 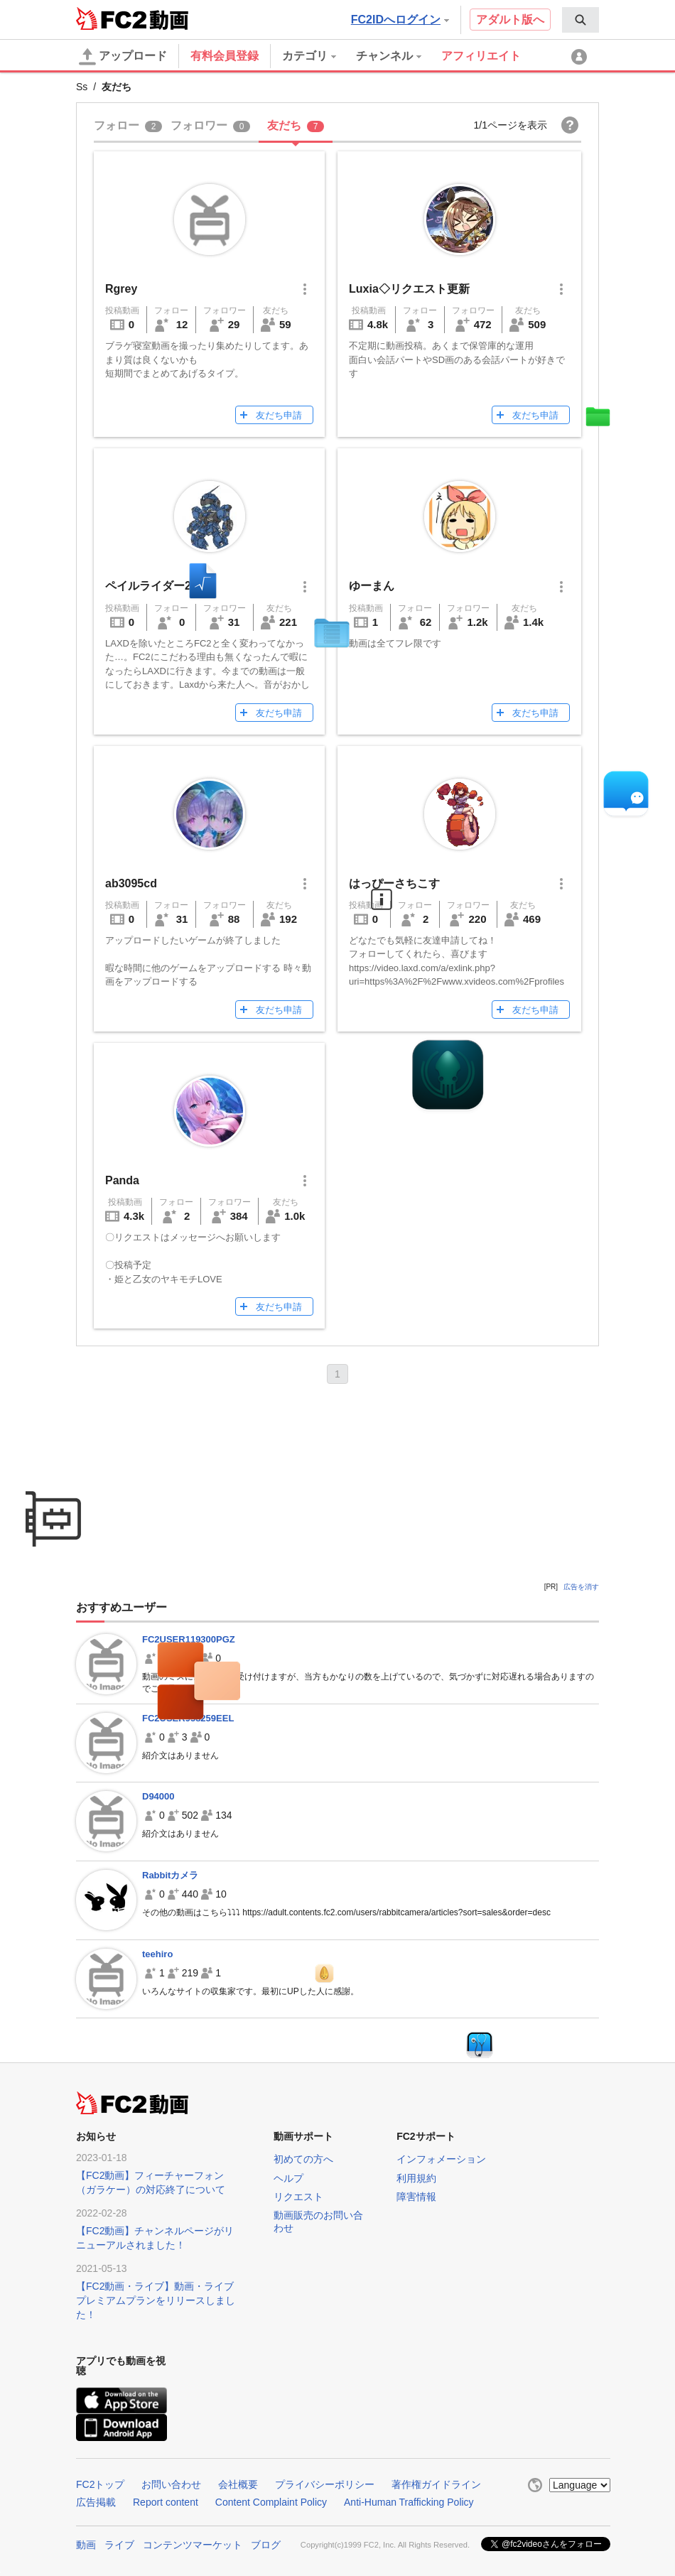 What do you see at coordinates (324, 1973) in the screenshot?
I see `open the almond app` at bounding box center [324, 1973].